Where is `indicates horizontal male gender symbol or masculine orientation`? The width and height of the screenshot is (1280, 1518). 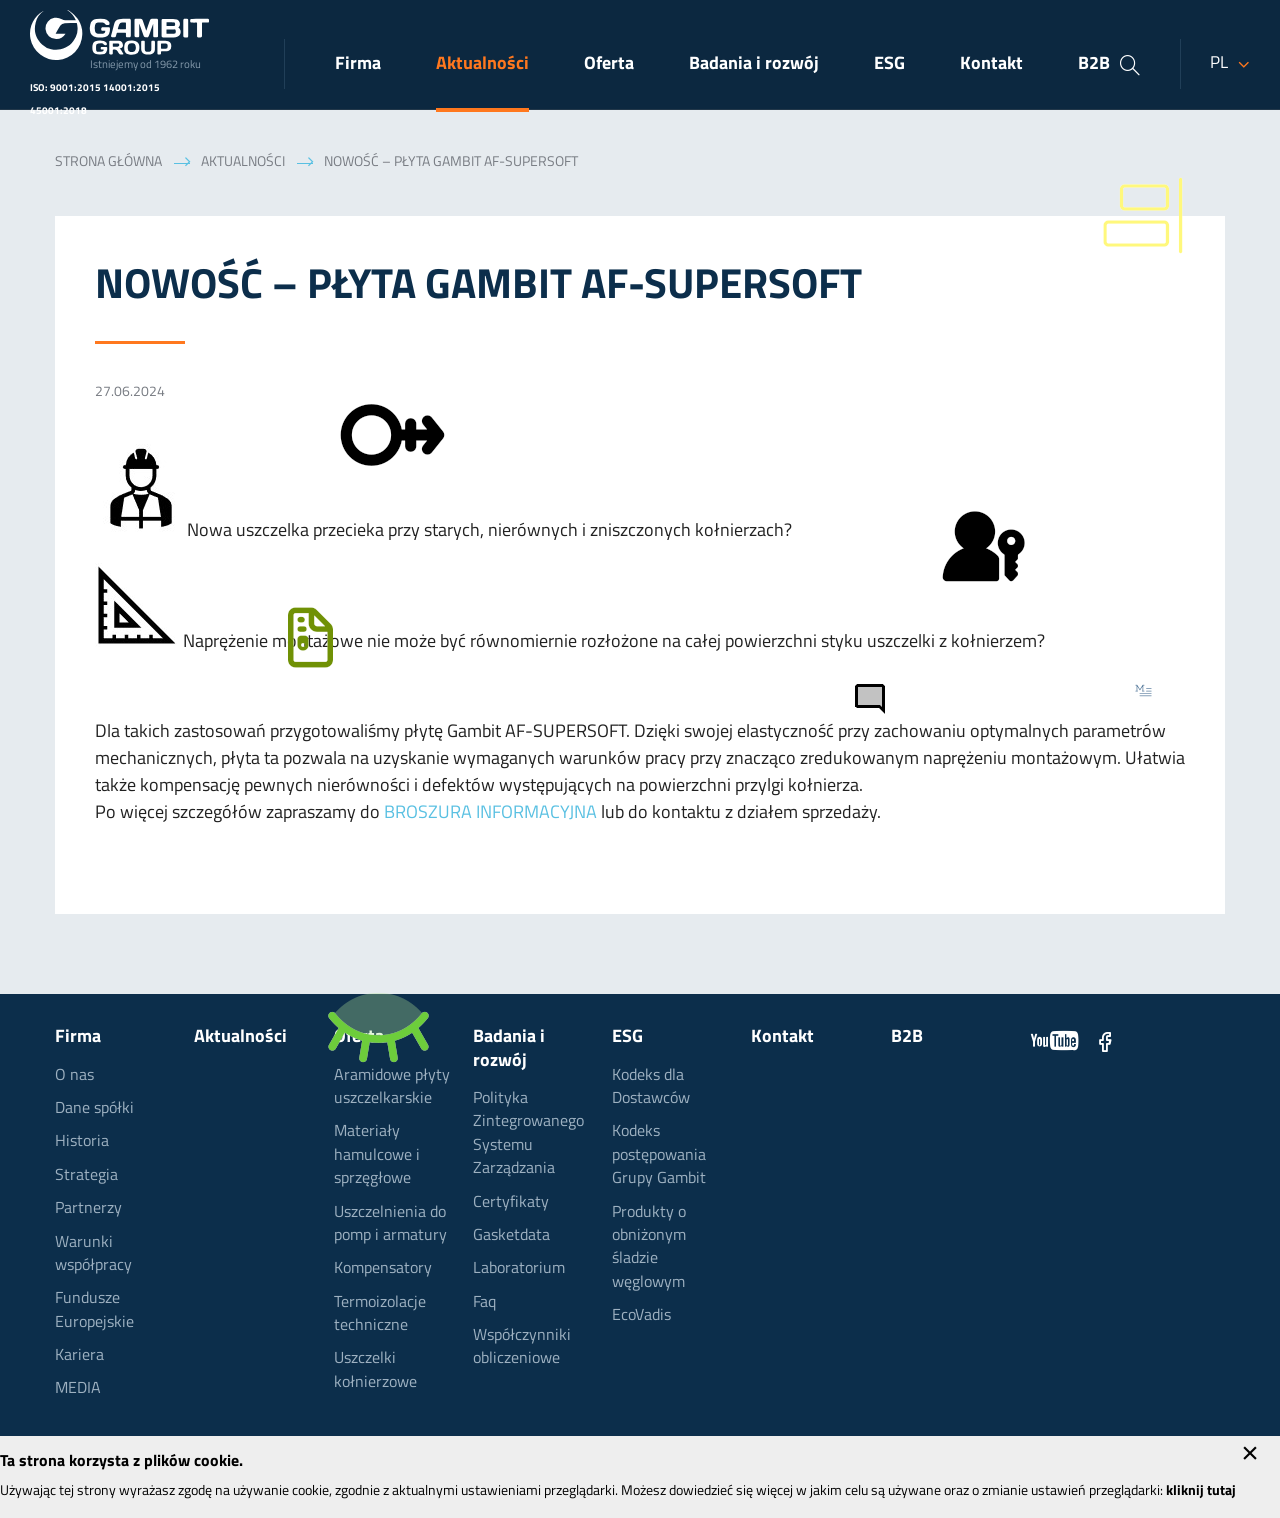
indicates horizontal male gender symbol or masculine orientation is located at coordinates (391, 435).